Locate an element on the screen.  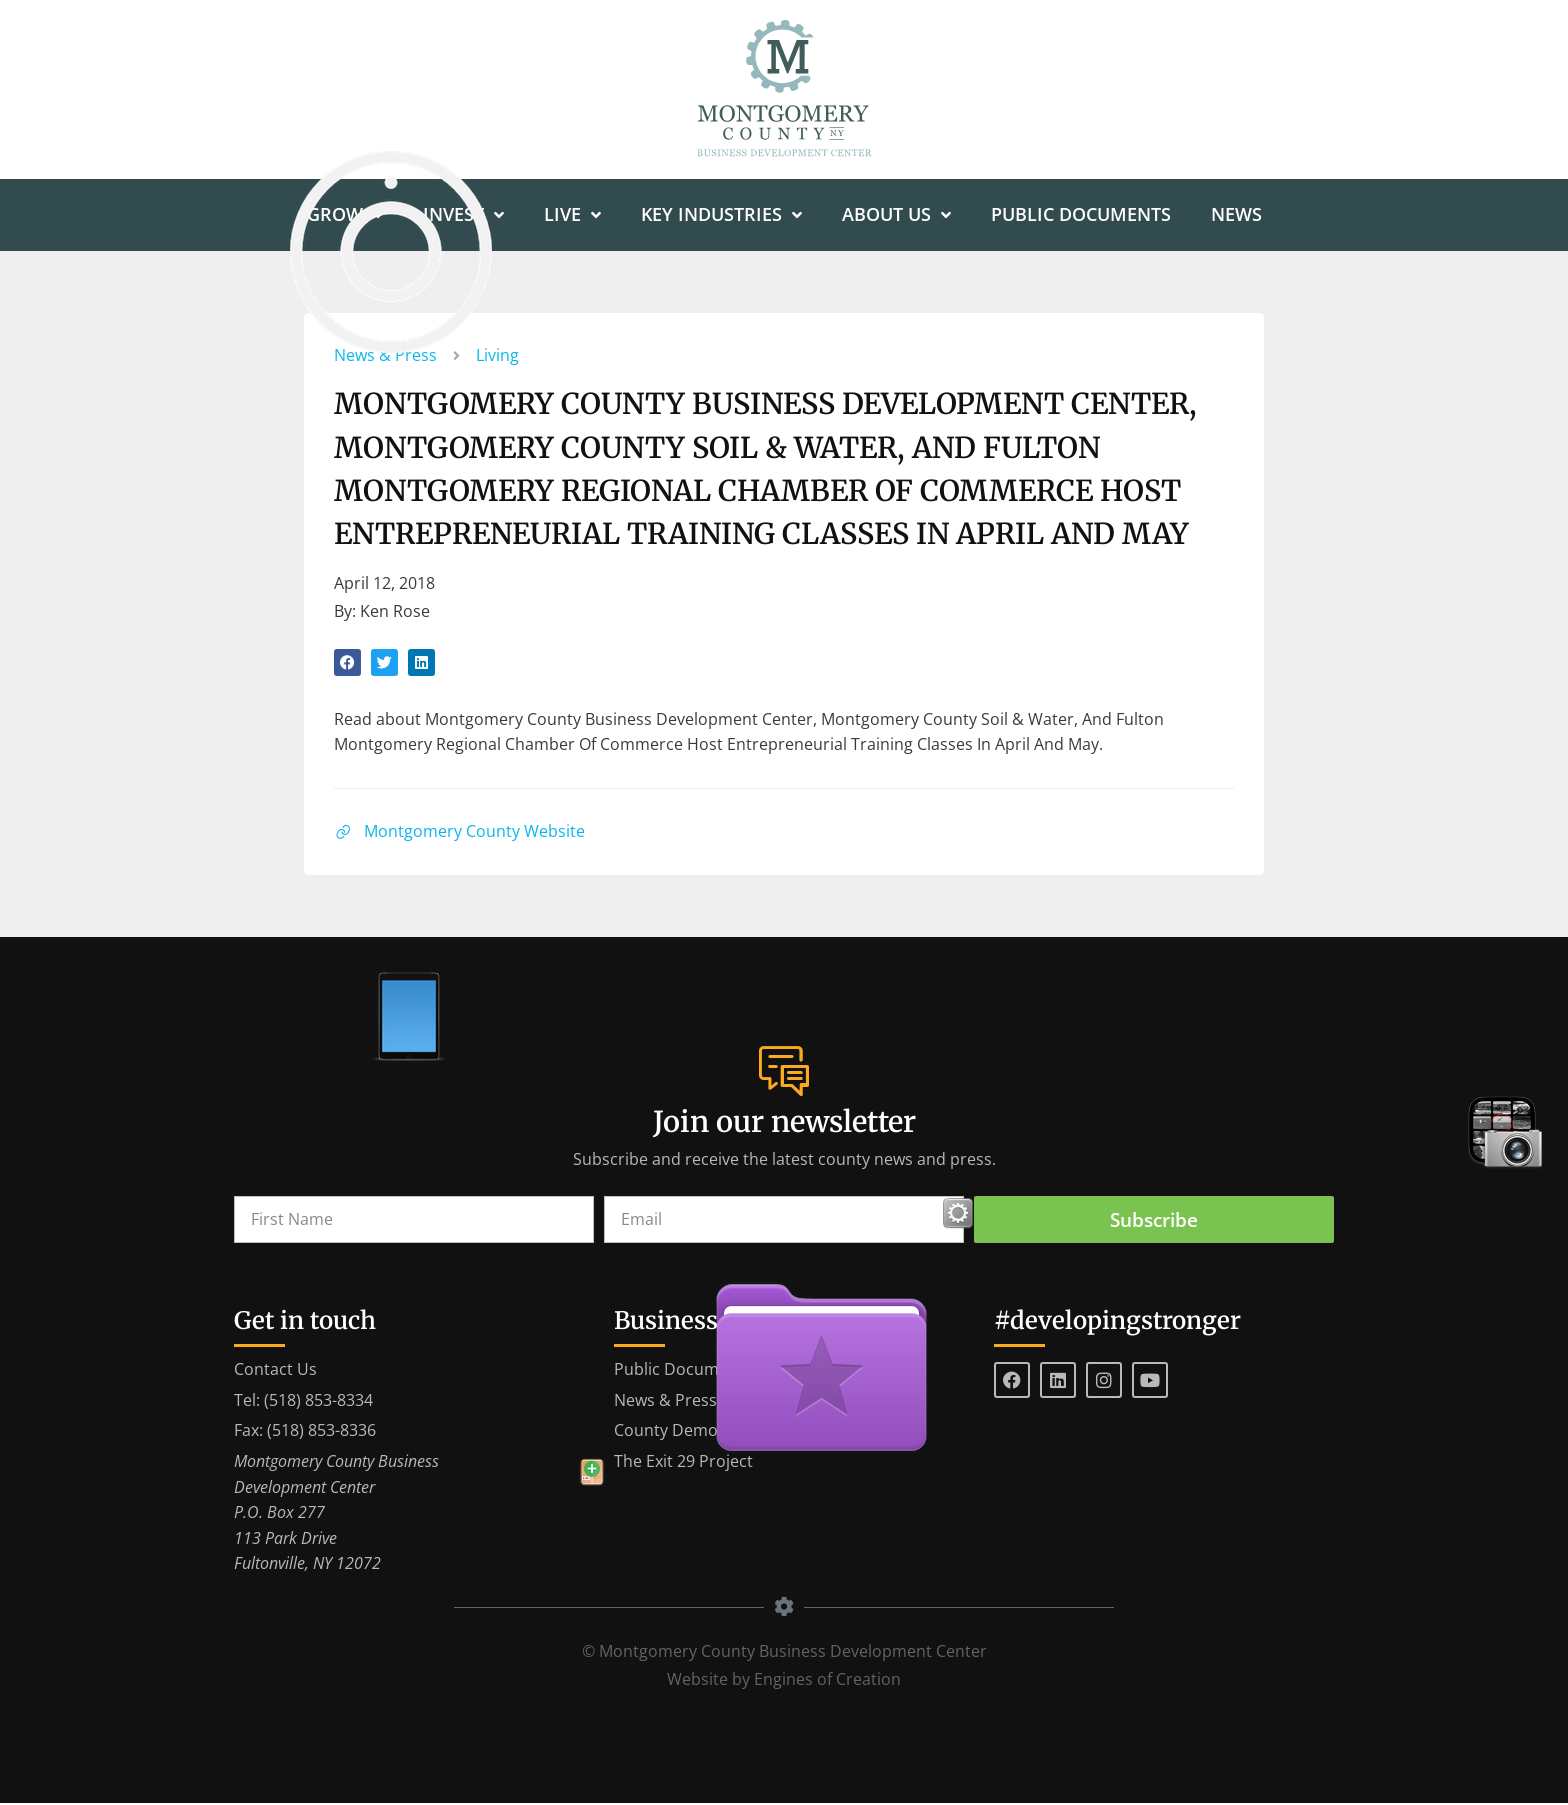
shared library file type indicator is located at coordinates (958, 1213).